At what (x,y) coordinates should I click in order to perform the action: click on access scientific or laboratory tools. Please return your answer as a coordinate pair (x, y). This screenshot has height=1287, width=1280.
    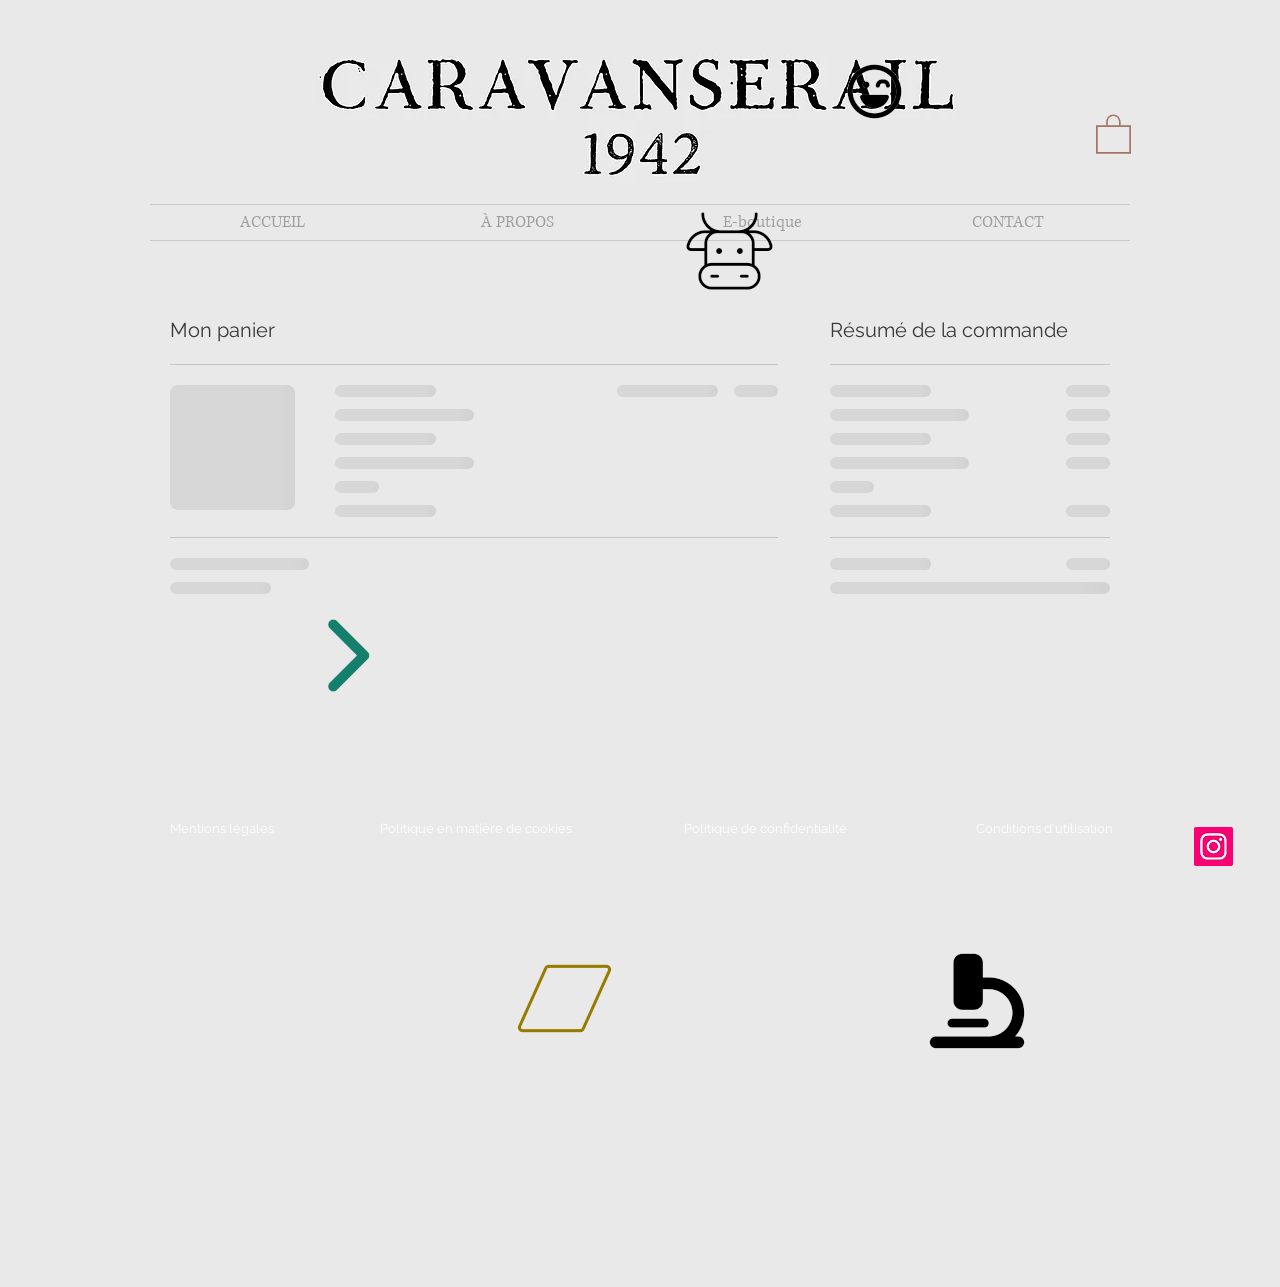
    Looking at the image, I should click on (977, 1001).